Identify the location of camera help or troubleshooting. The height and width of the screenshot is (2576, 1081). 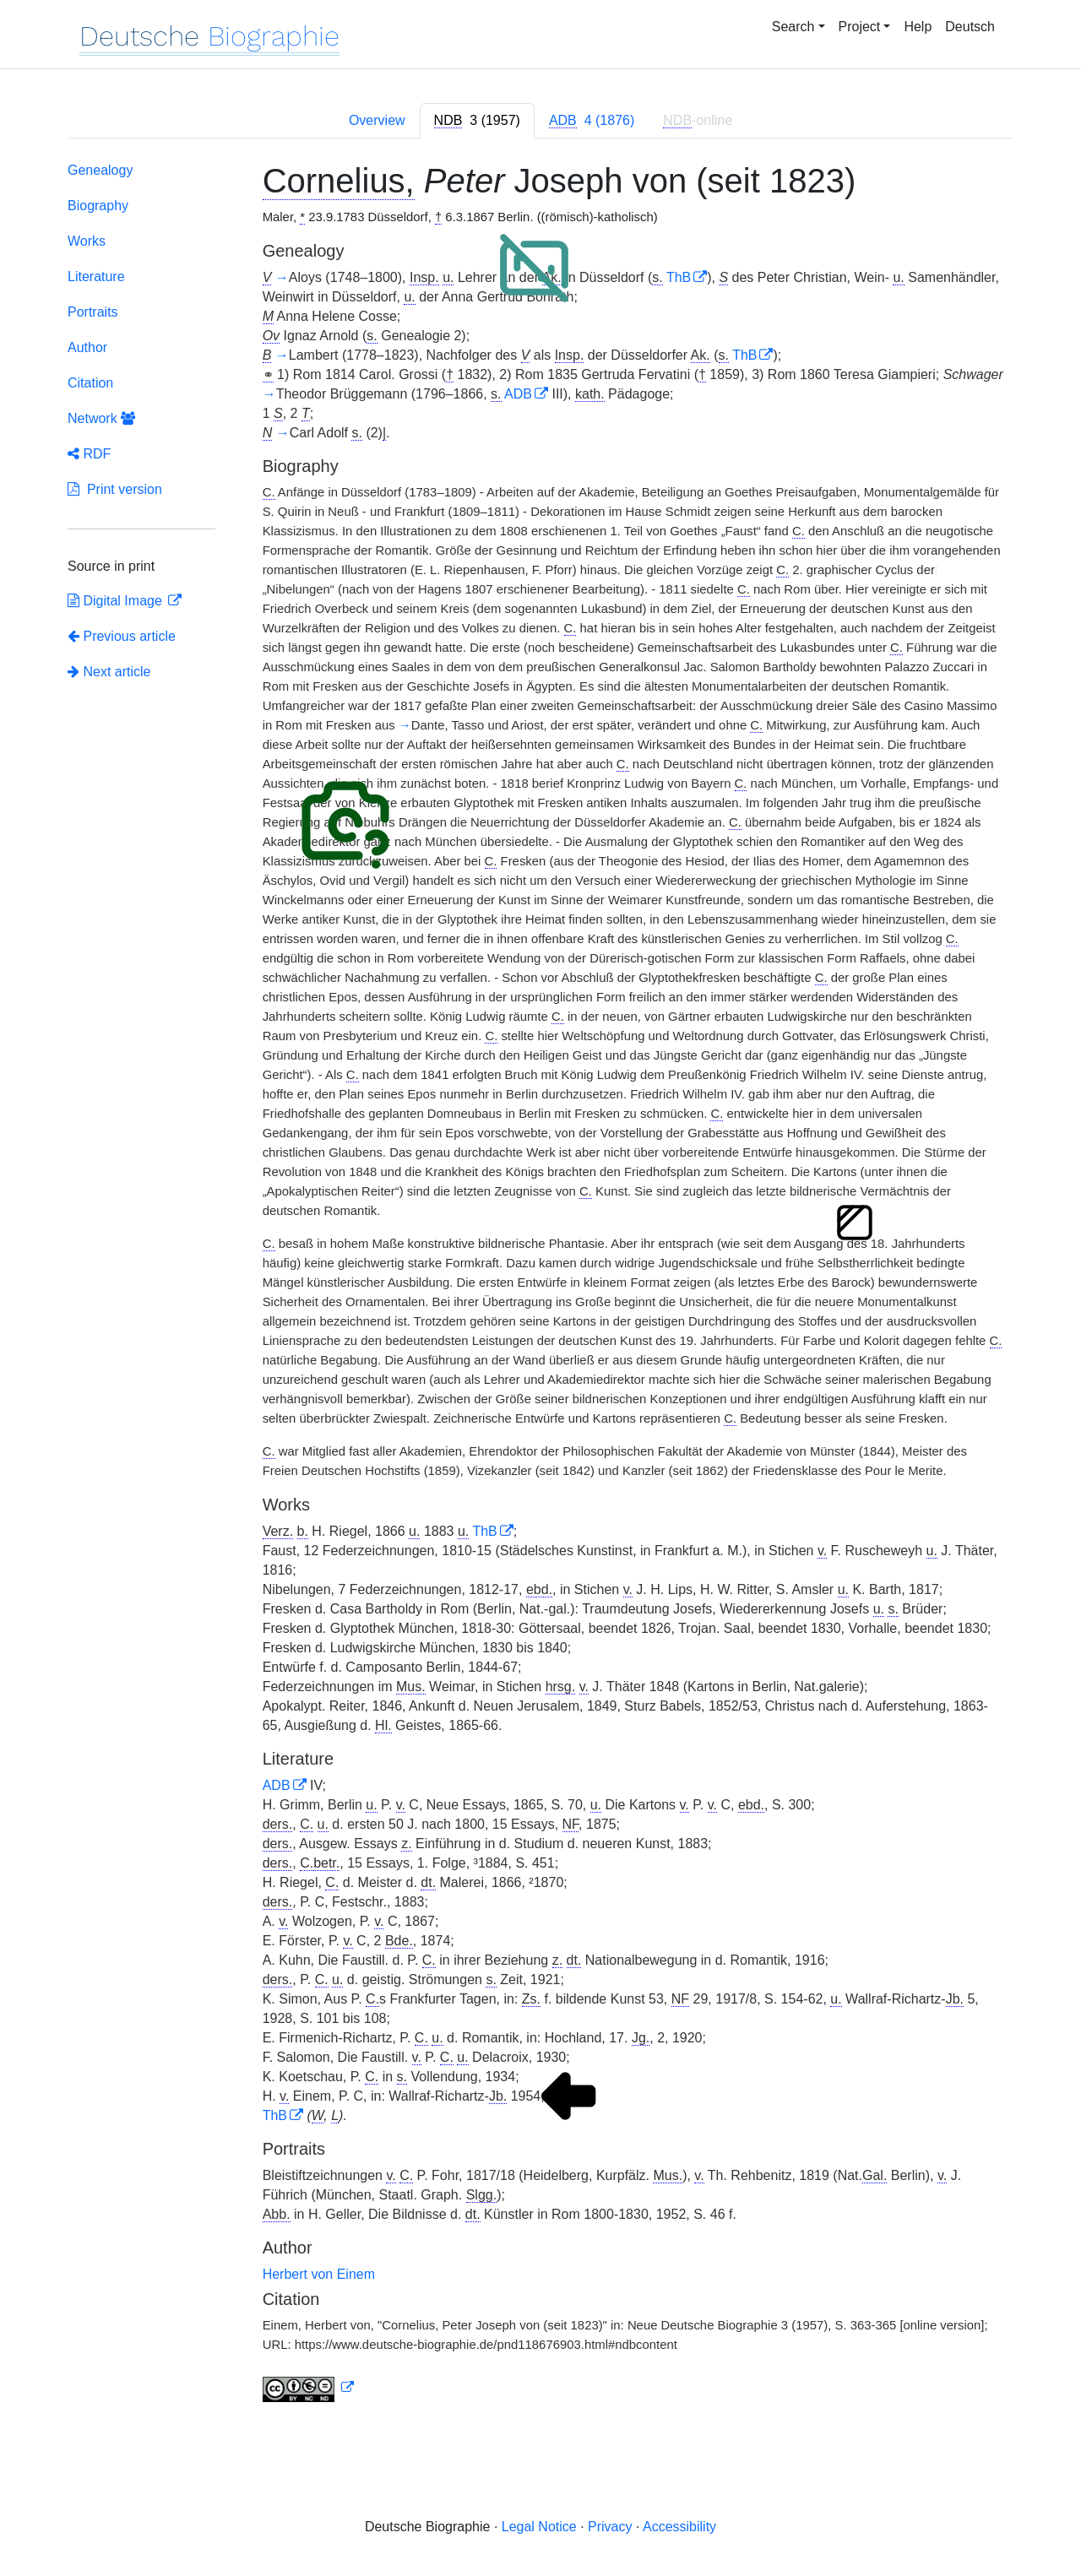
(345, 821).